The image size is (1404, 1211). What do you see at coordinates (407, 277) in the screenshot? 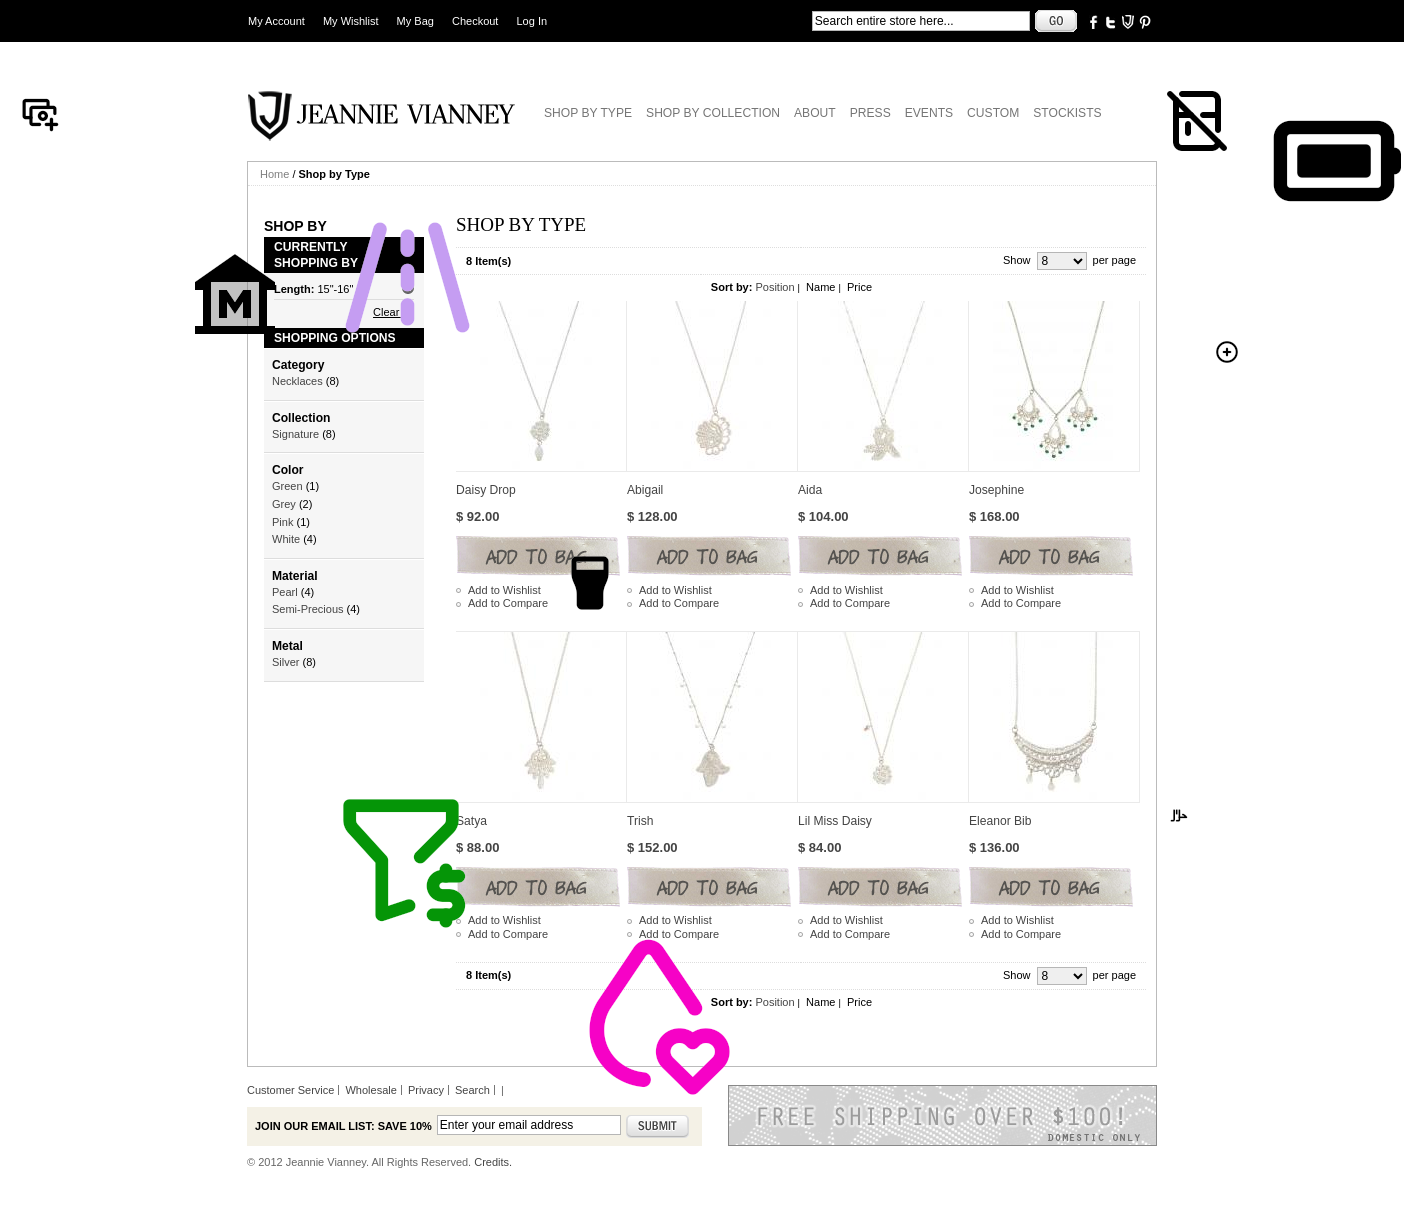
I see `view directions or navigation` at bounding box center [407, 277].